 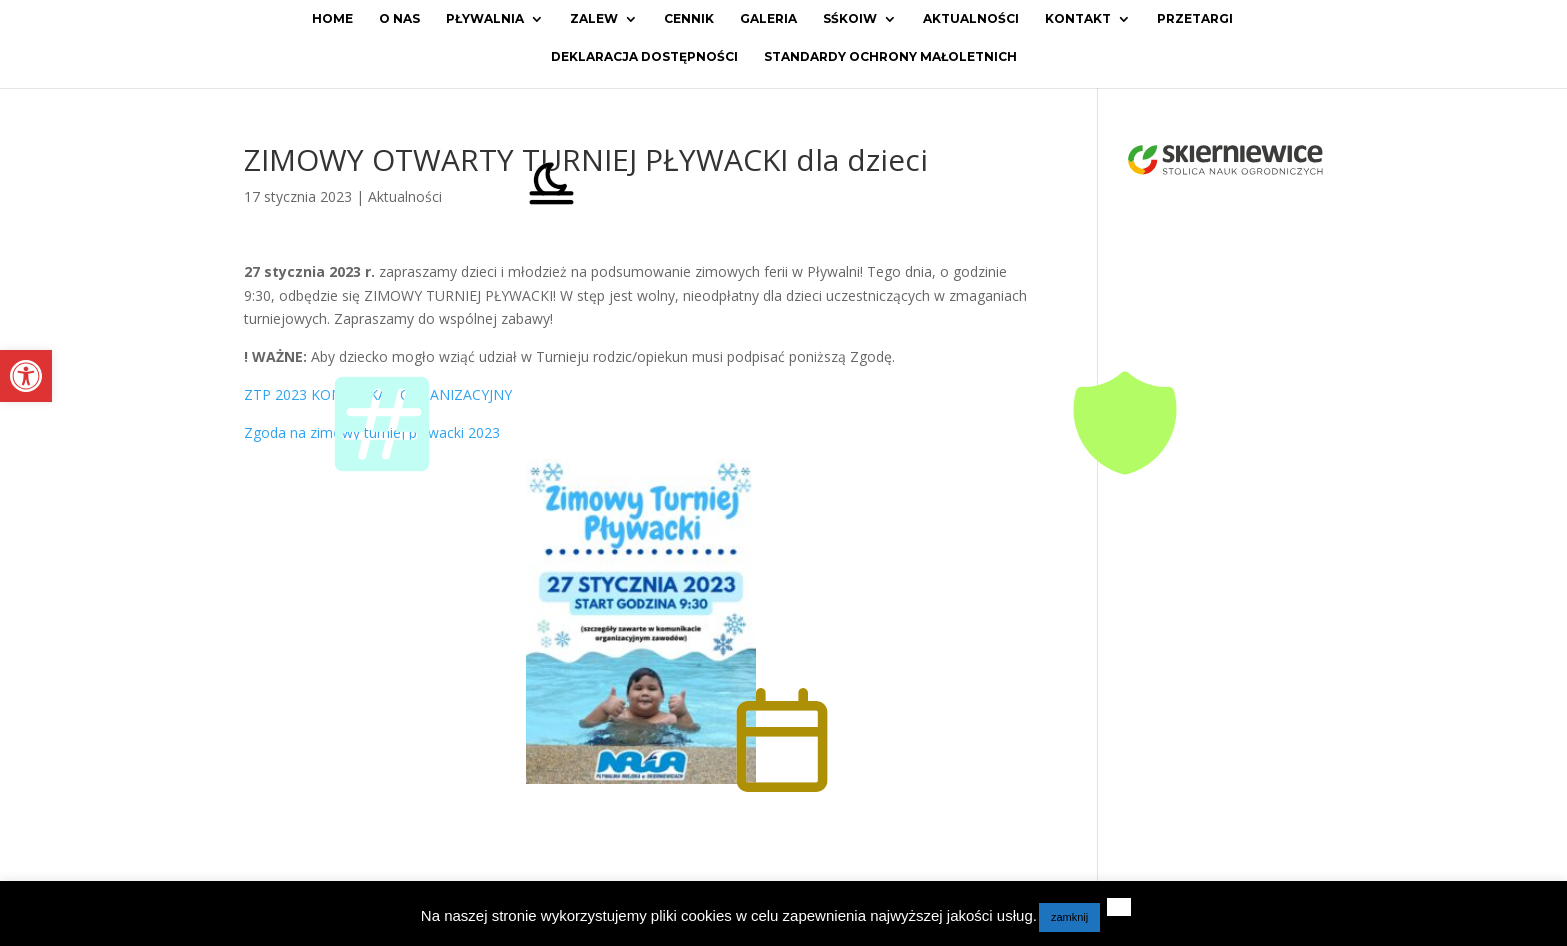 What do you see at coordinates (382, 424) in the screenshot?
I see `view or browse hashtags` at bounding box center [382, 424].